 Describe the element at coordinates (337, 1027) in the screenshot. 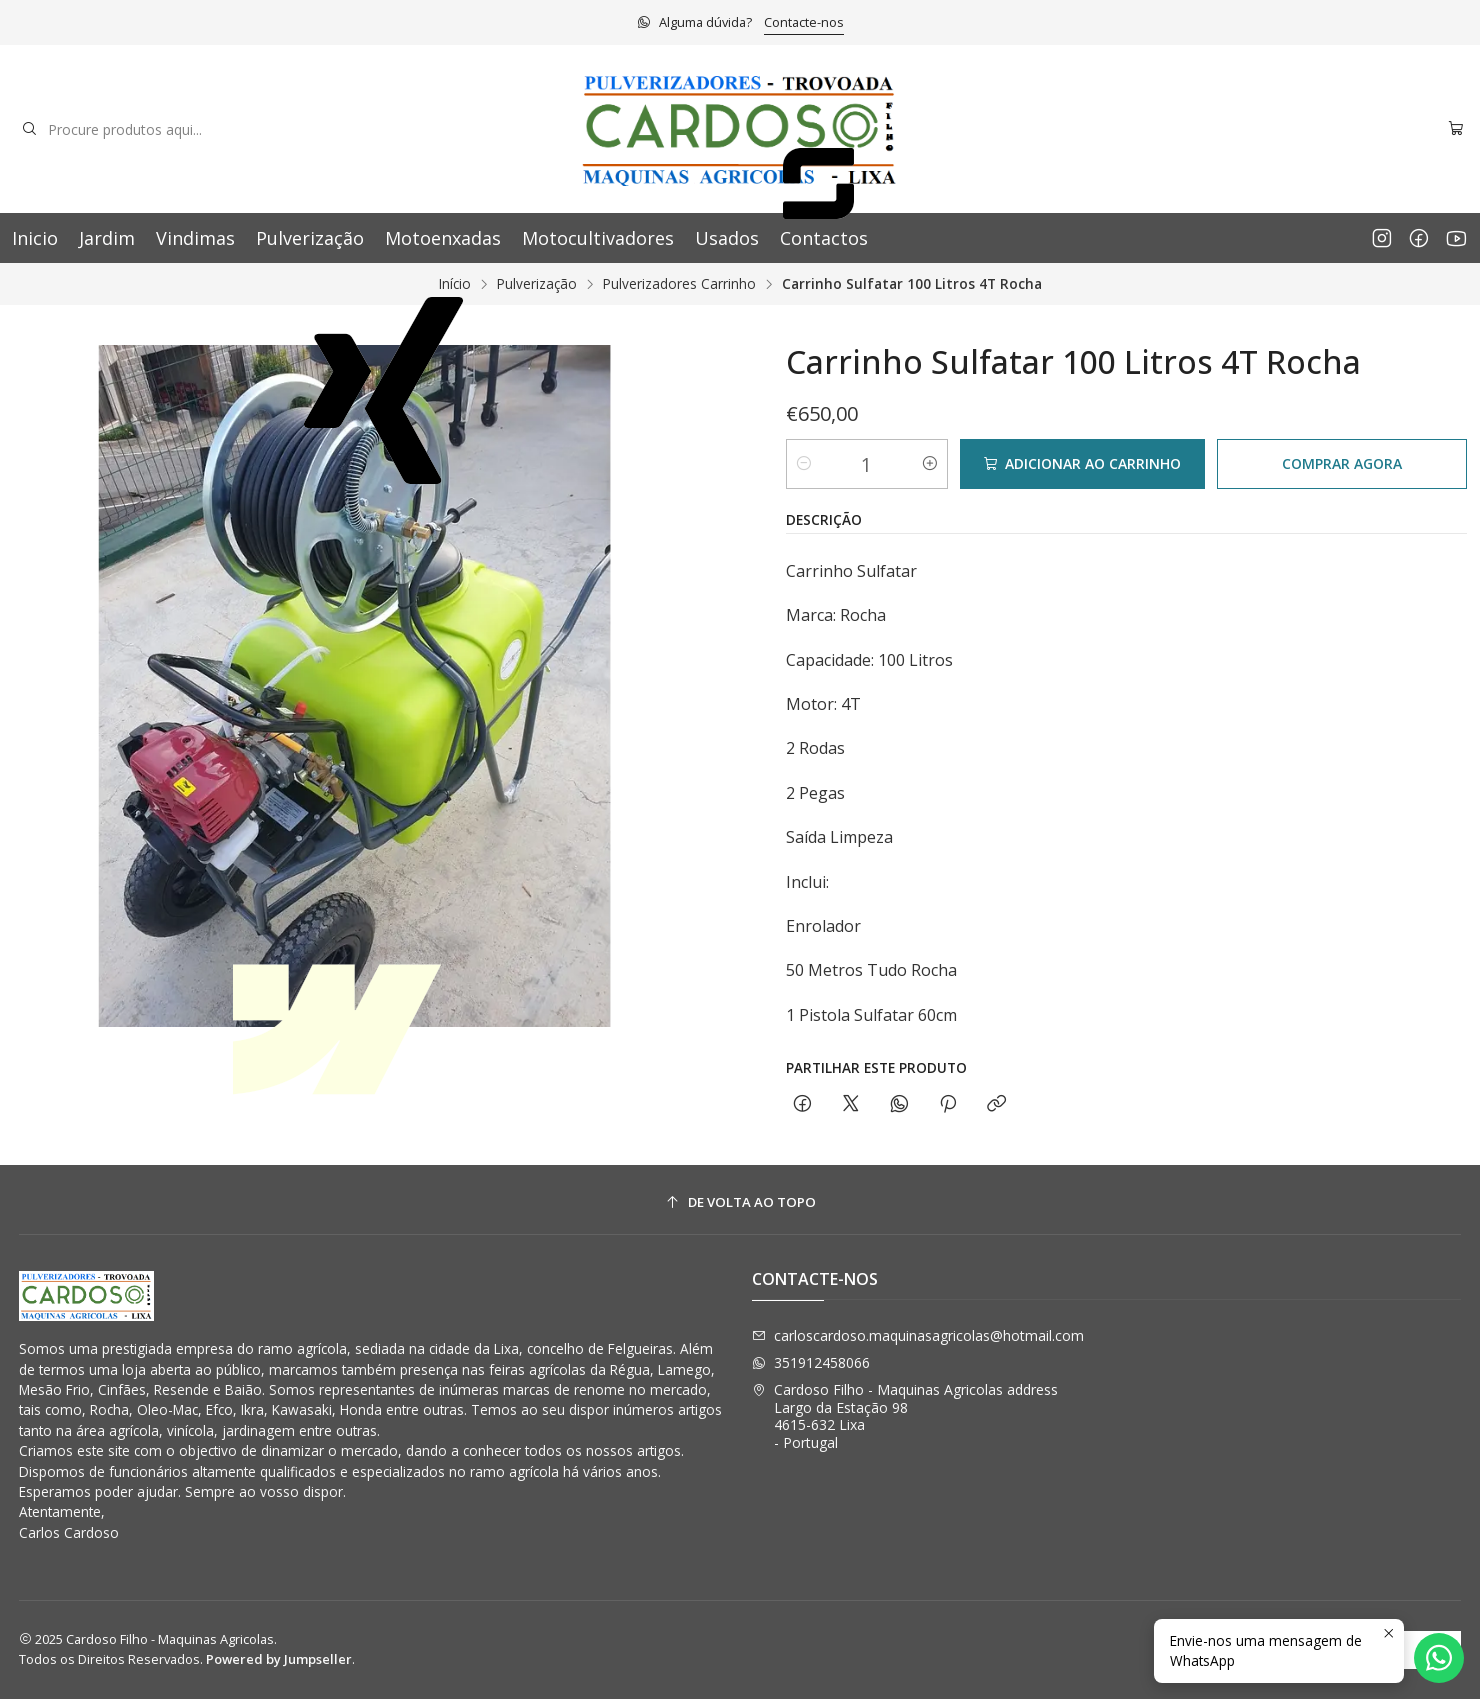

I see `webflow logo` at that location.